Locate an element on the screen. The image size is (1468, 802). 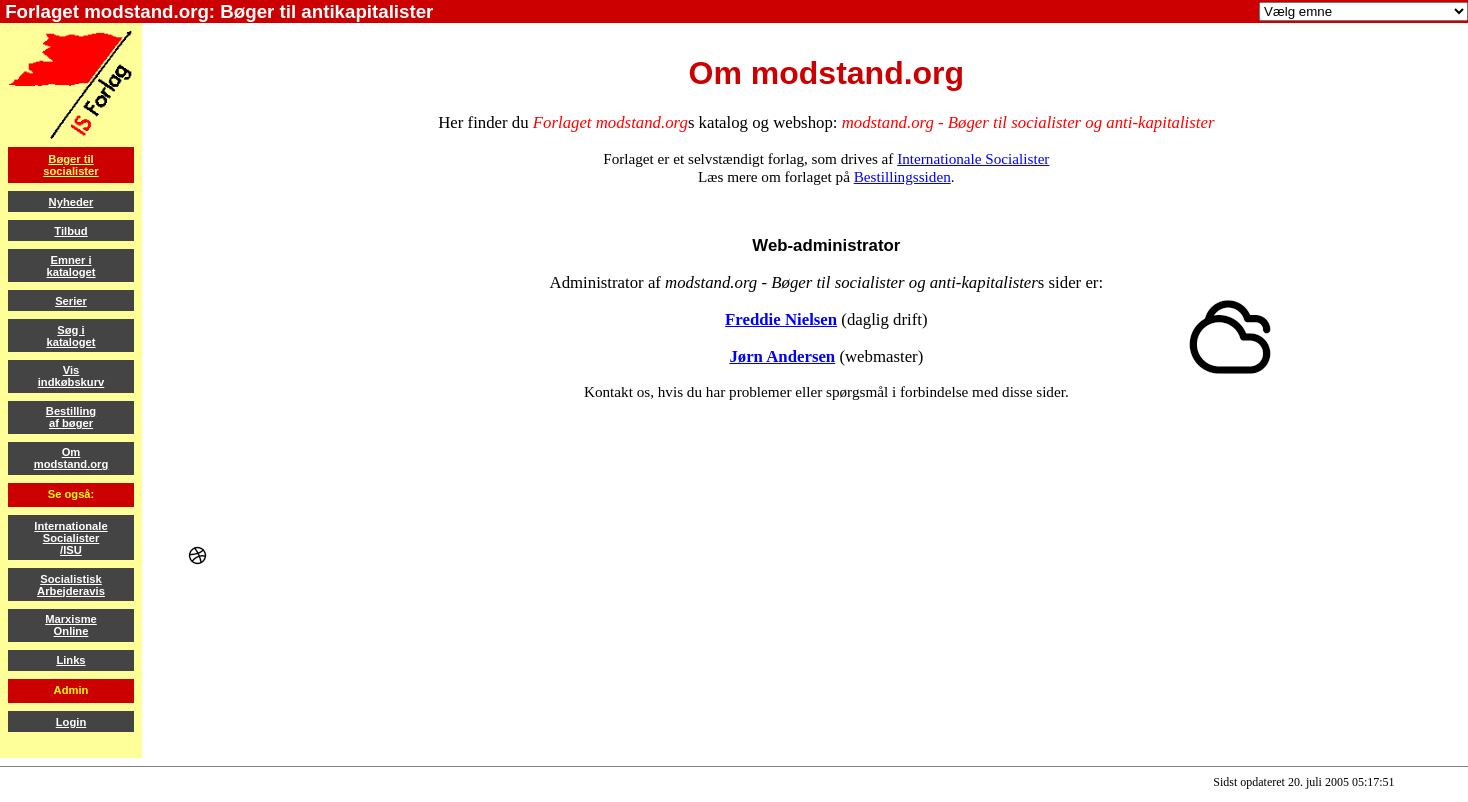
open dribbble profile or portfolio is located at coordinates (197, 555).